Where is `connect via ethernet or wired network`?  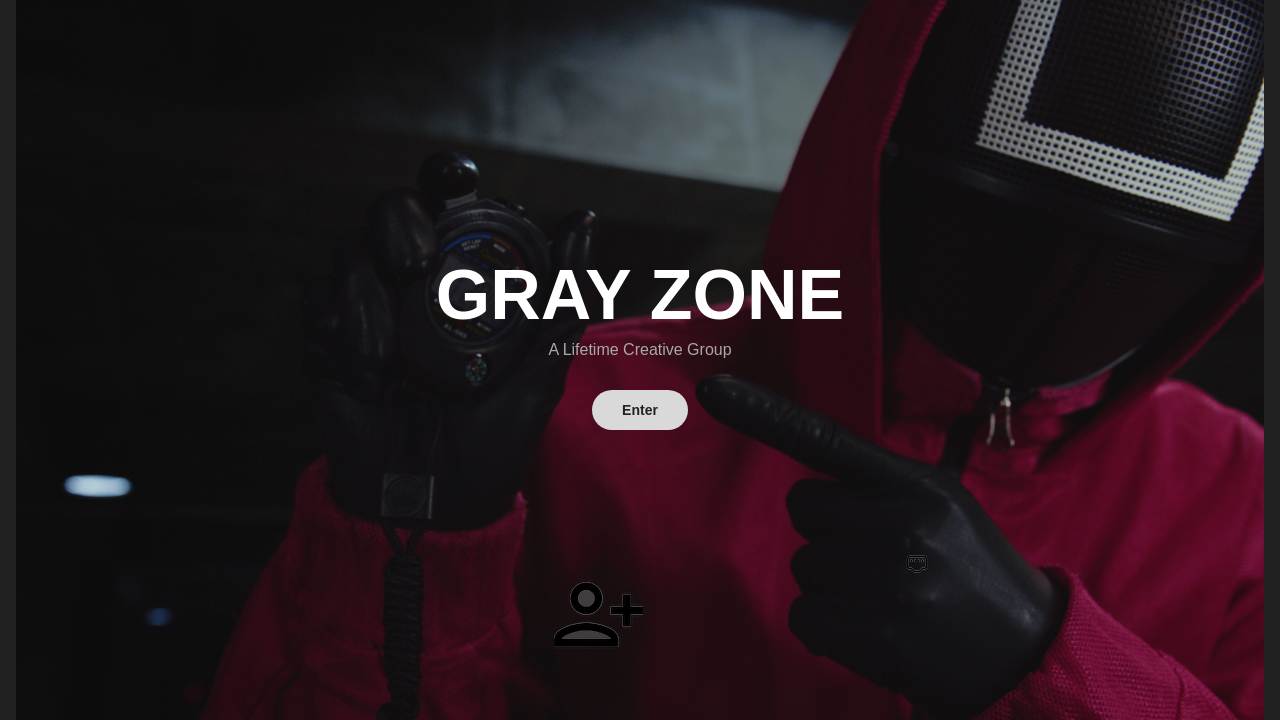
connect via ethernet or wired network is located at coordinates (917, 564).